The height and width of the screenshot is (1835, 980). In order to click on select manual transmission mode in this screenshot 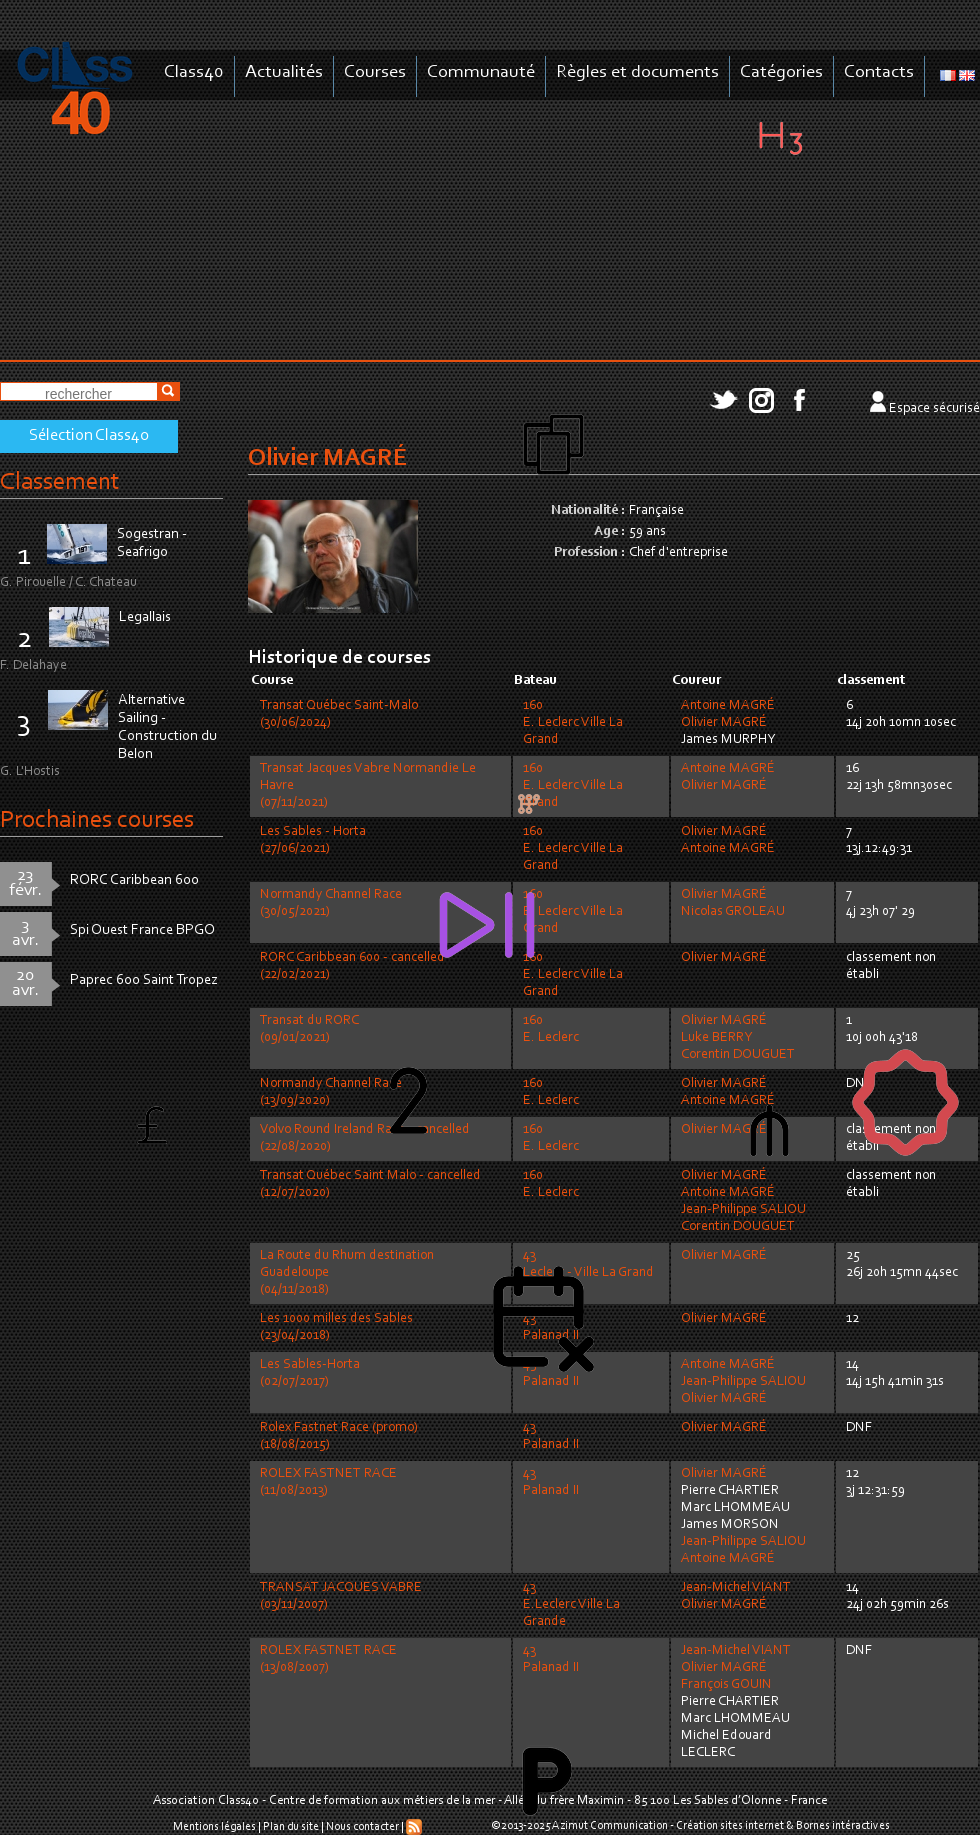, I will do `click(529, 804)`.